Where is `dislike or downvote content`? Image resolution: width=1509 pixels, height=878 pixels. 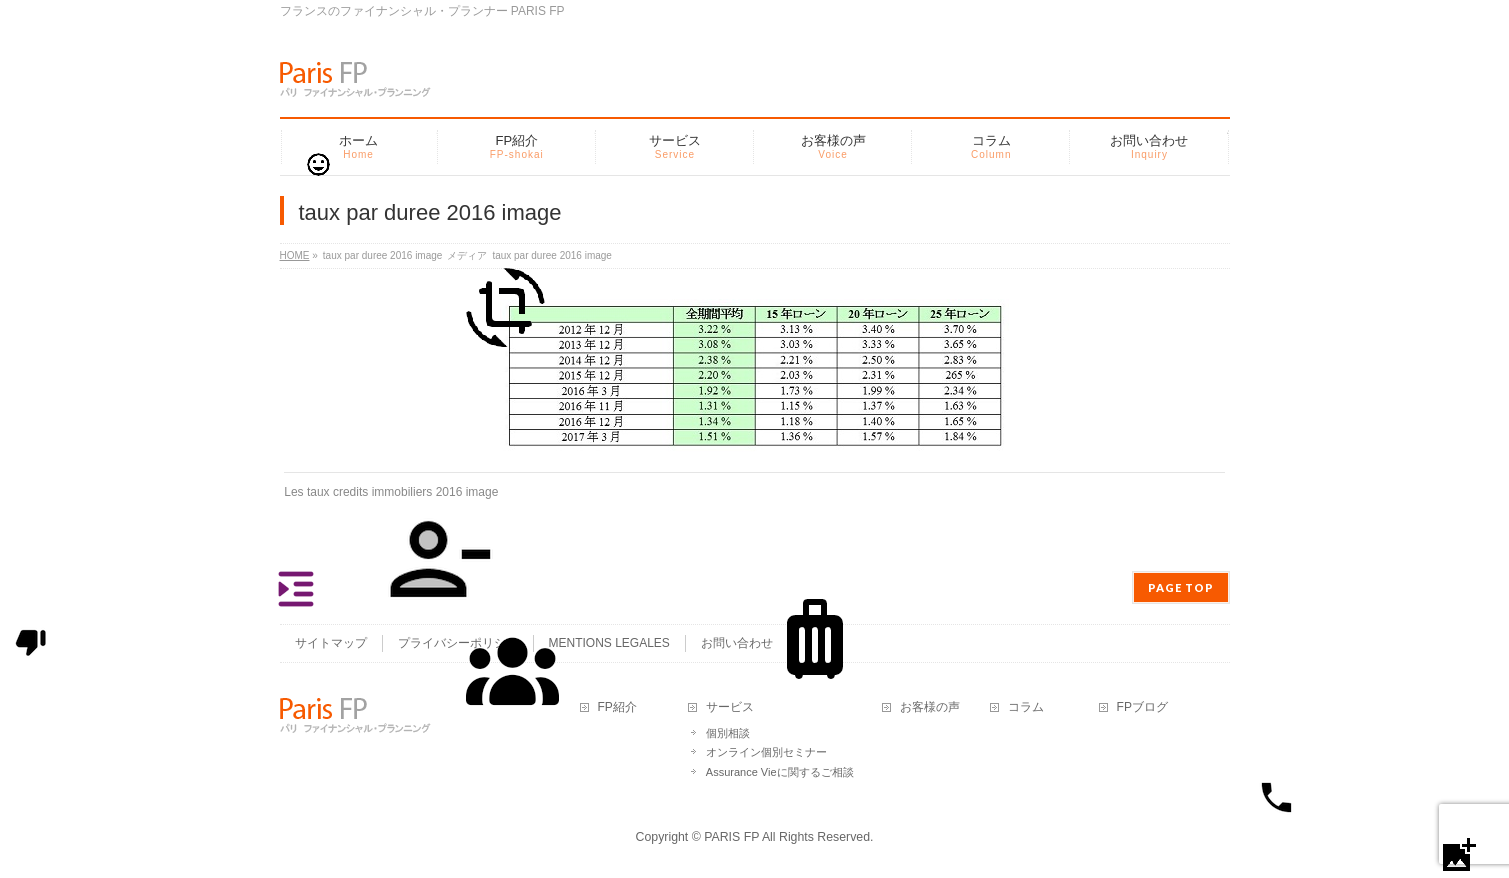
dislike or downvote content is located at coordinates (31, 642).